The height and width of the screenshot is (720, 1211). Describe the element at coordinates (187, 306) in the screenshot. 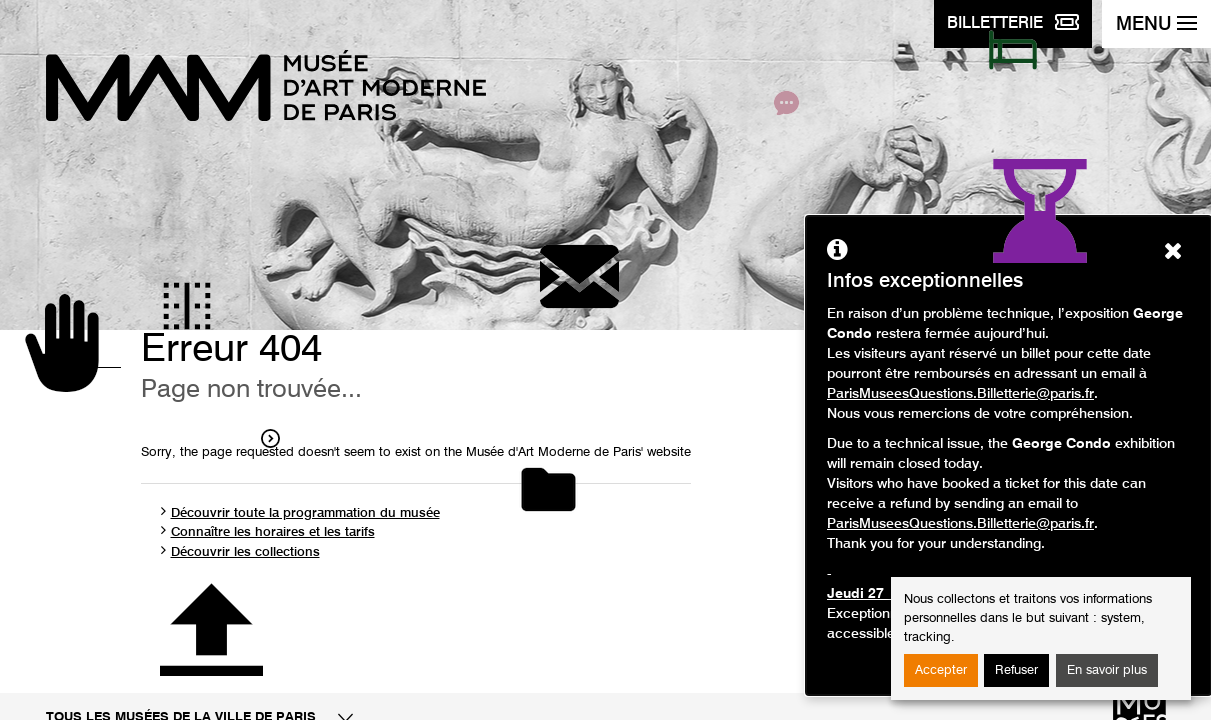

I see `add a vertical border to selected cells` at that location.